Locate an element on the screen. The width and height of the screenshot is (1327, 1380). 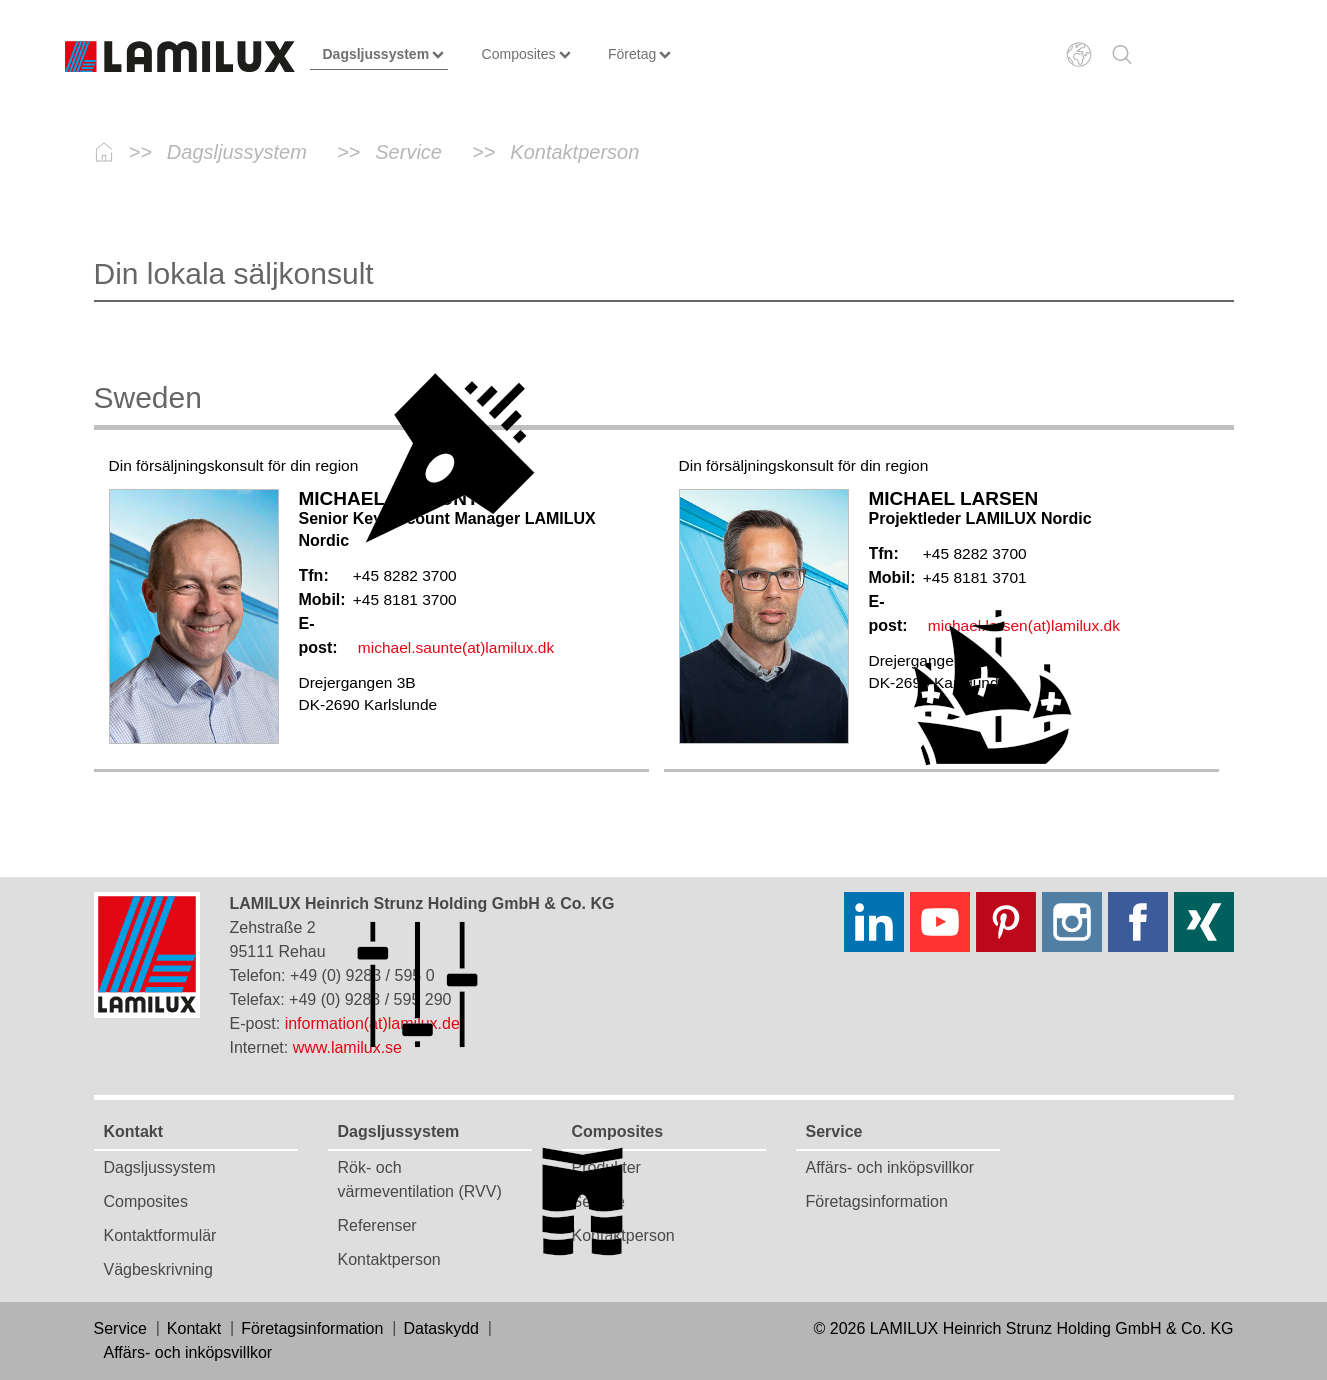
historical sailing ship icon for exploration games is located at coordinates (992, 684).